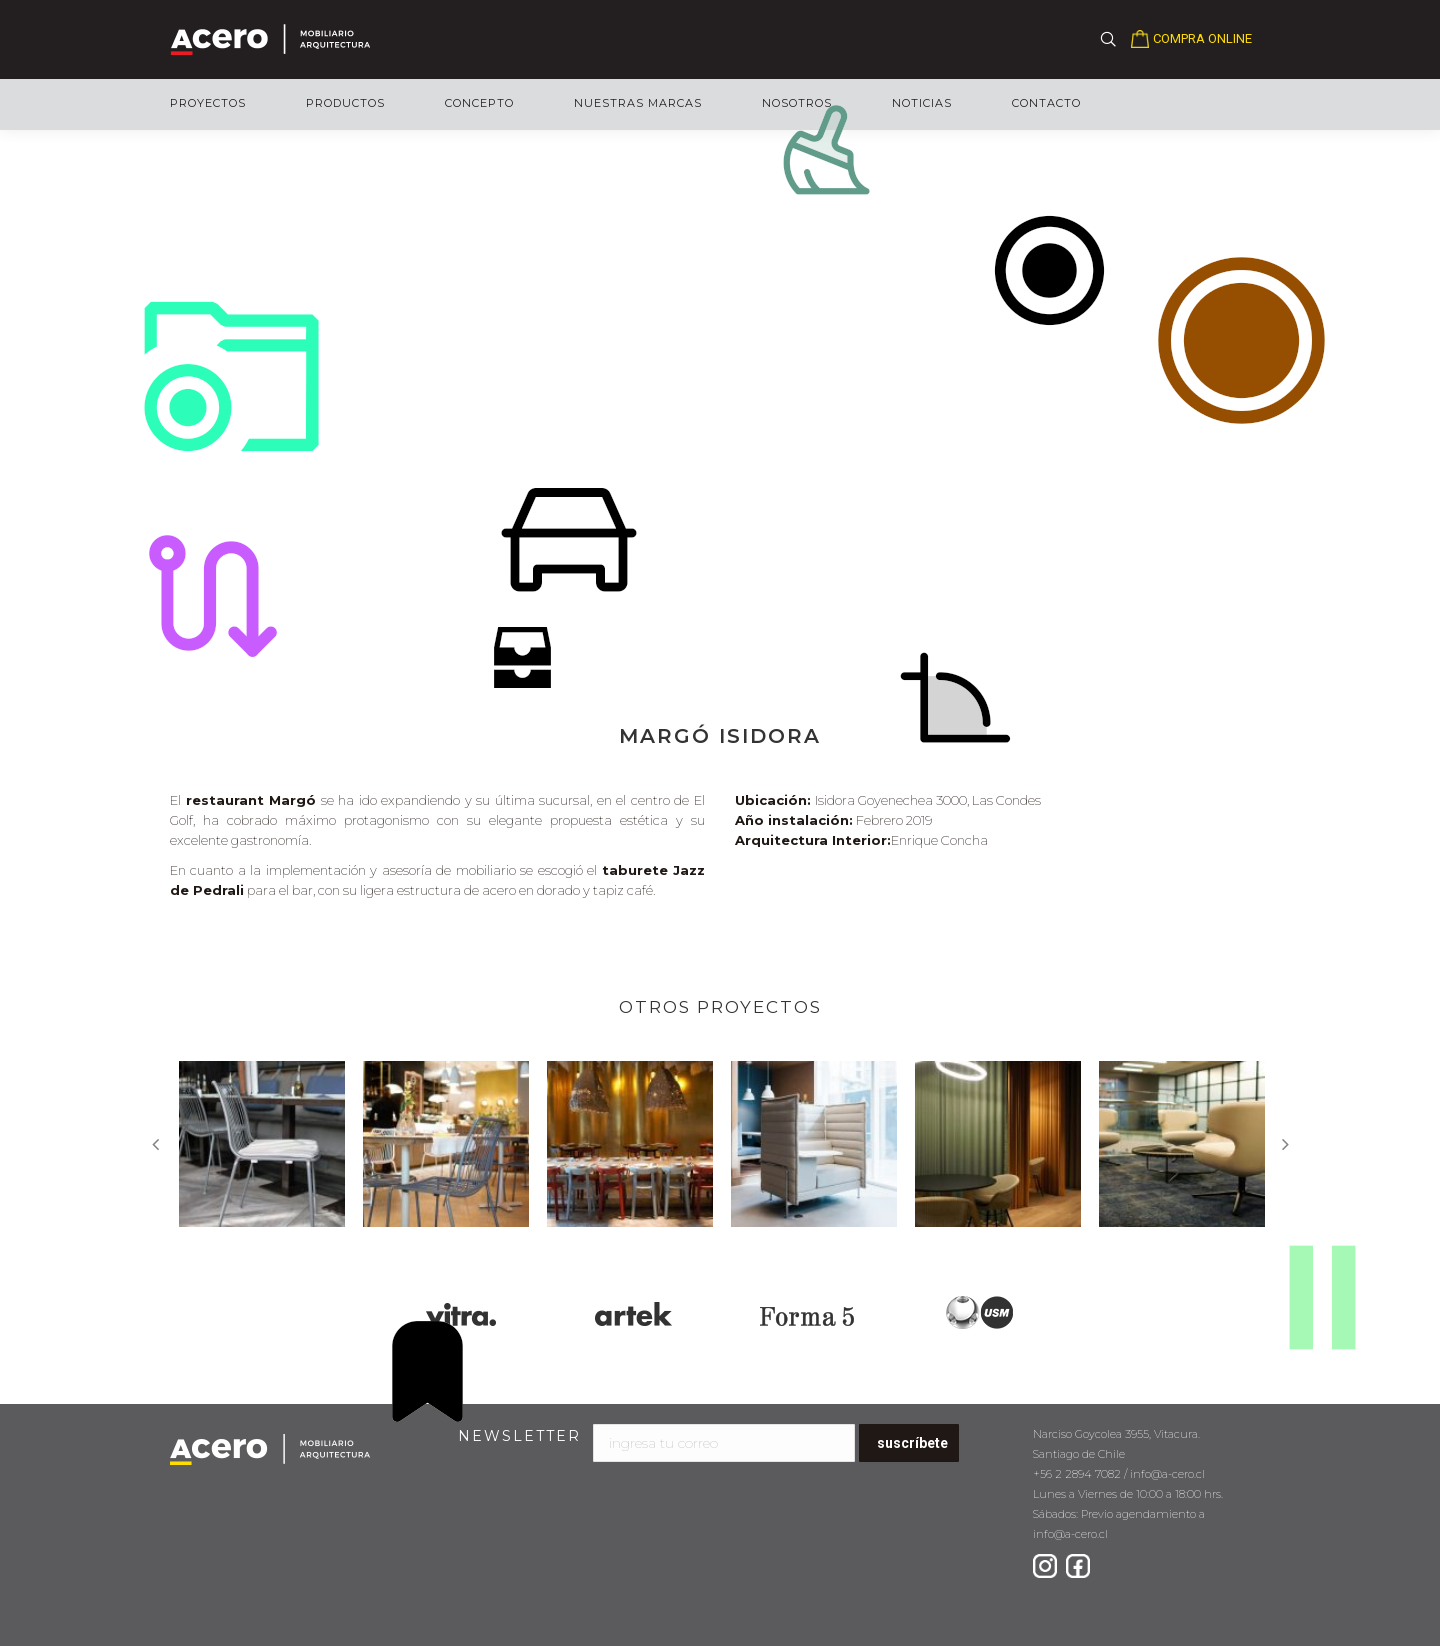 The image size is (1440, 1646). I want to click on save this item for later, so click(427, 1371).